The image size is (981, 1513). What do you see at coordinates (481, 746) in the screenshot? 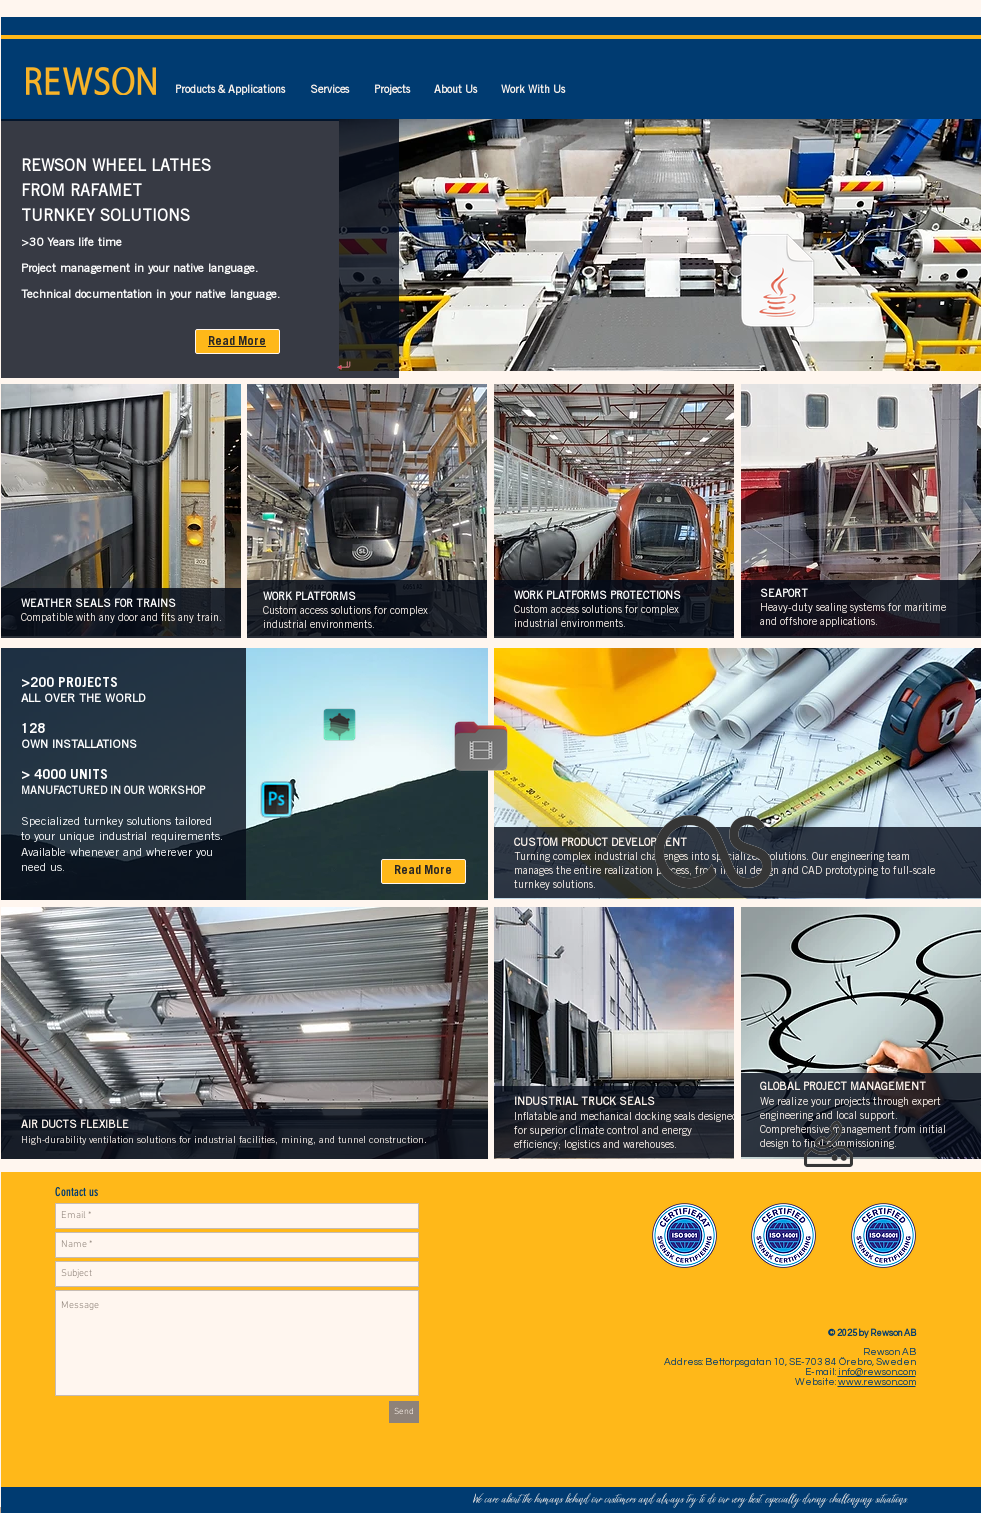
I see `open your videos folder` at bounding box center [481, 746].